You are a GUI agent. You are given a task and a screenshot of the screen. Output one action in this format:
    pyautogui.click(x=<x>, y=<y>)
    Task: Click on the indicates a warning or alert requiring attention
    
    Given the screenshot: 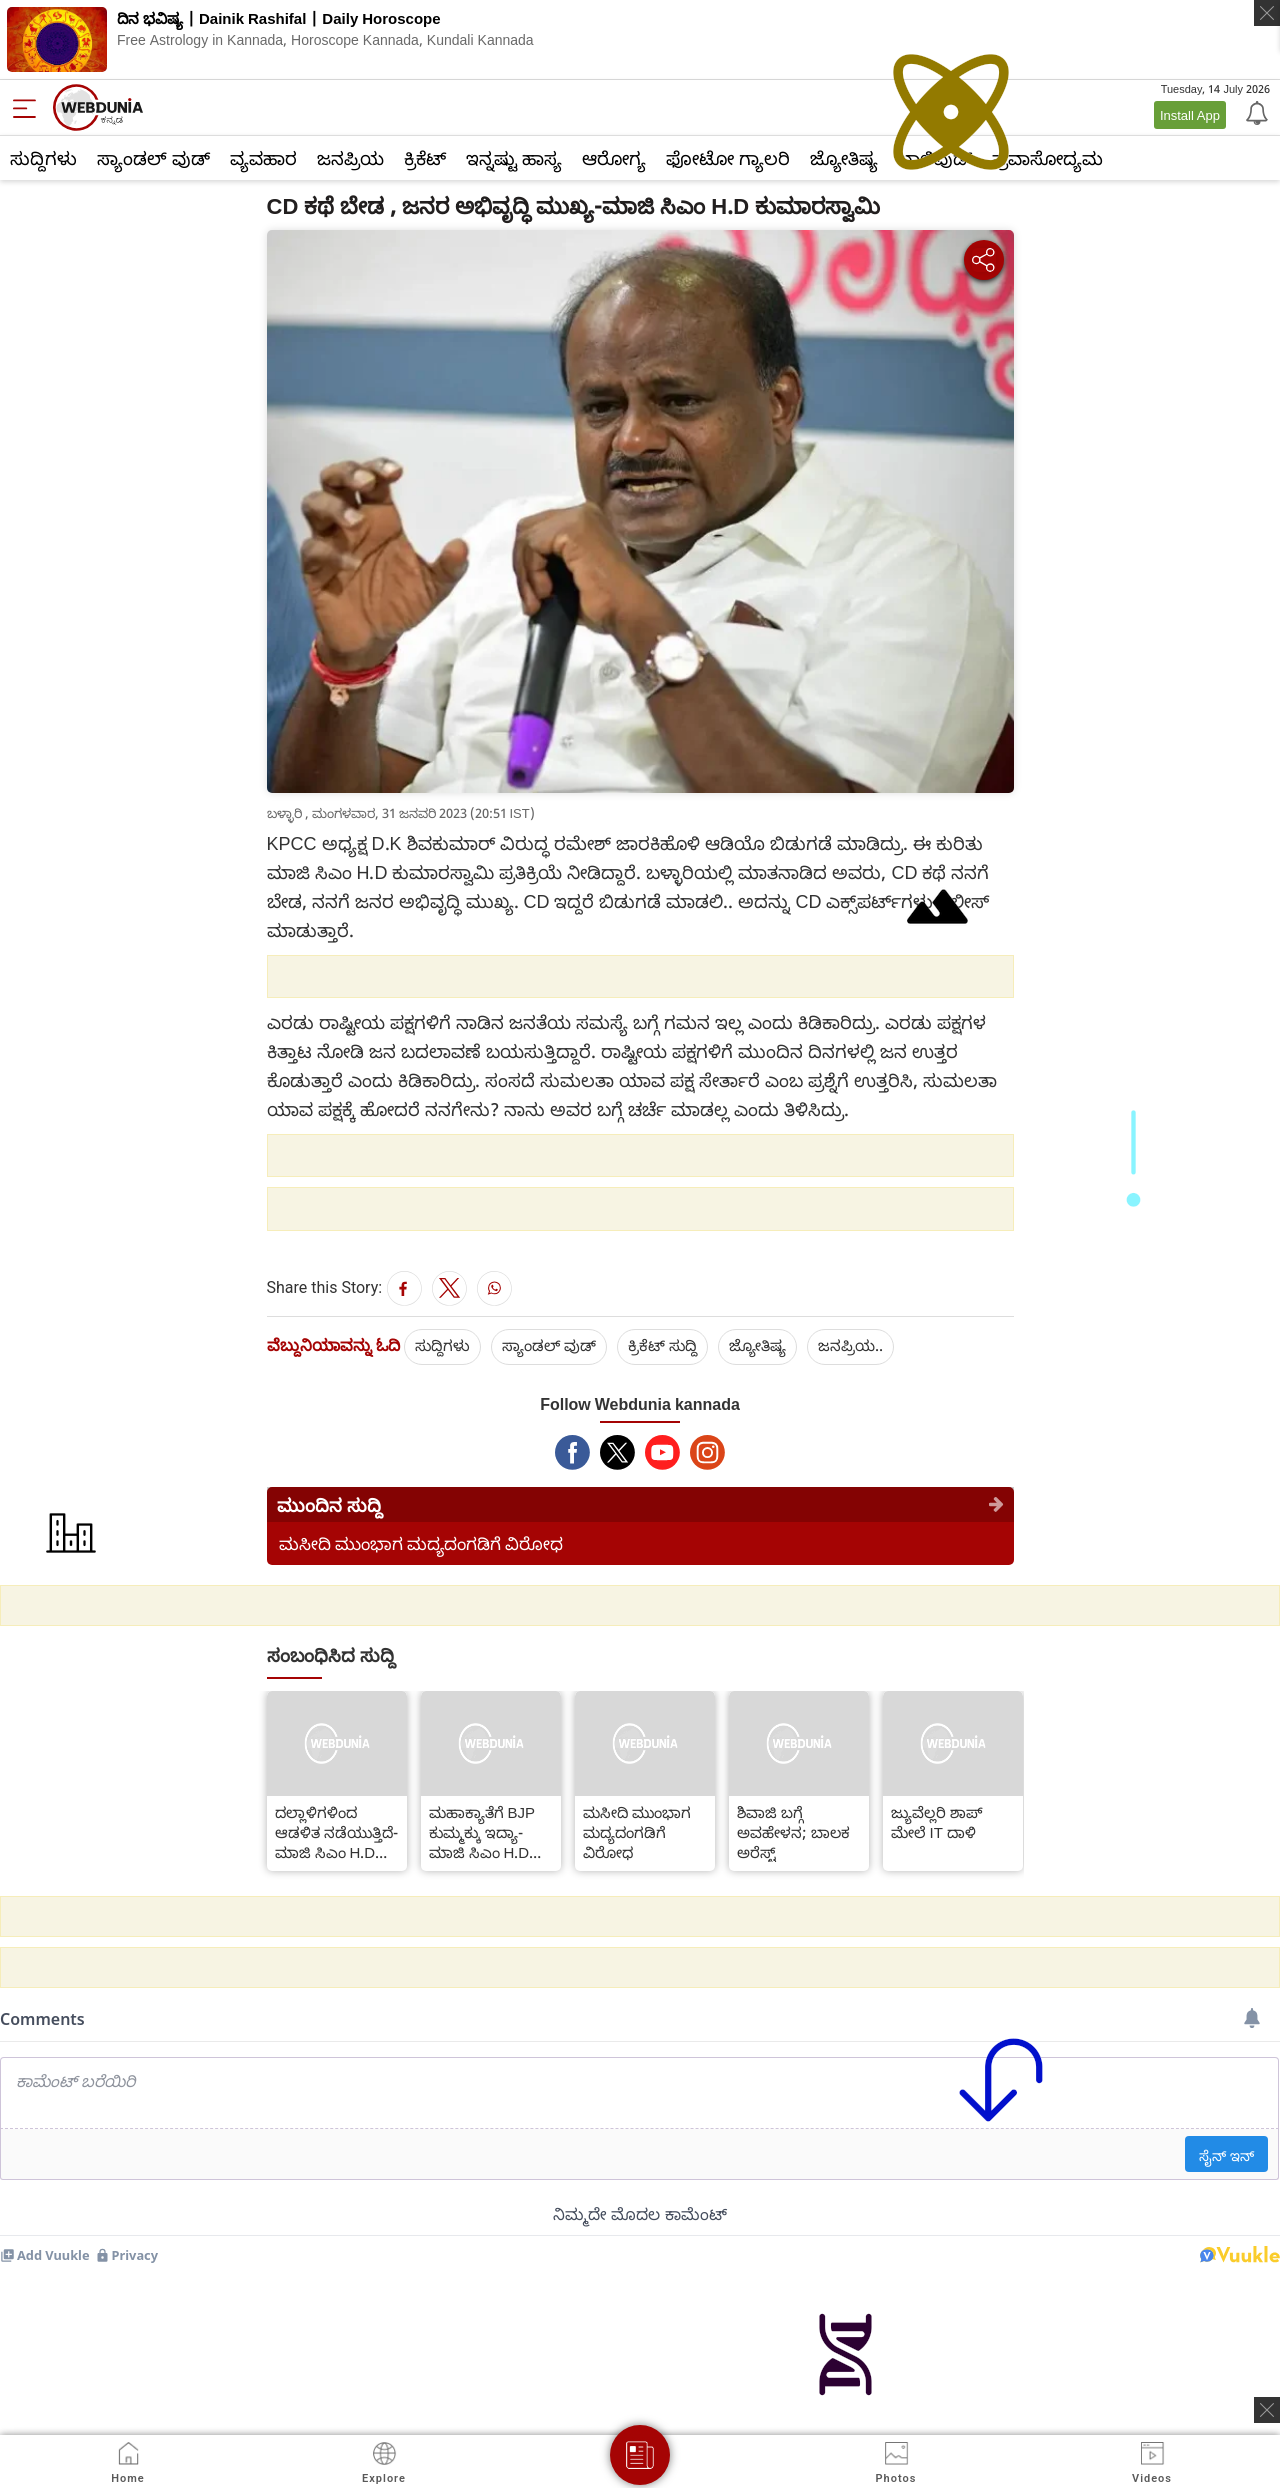 What is the action you would take?
    pyautogui.click(x=1133, y=1158)
    